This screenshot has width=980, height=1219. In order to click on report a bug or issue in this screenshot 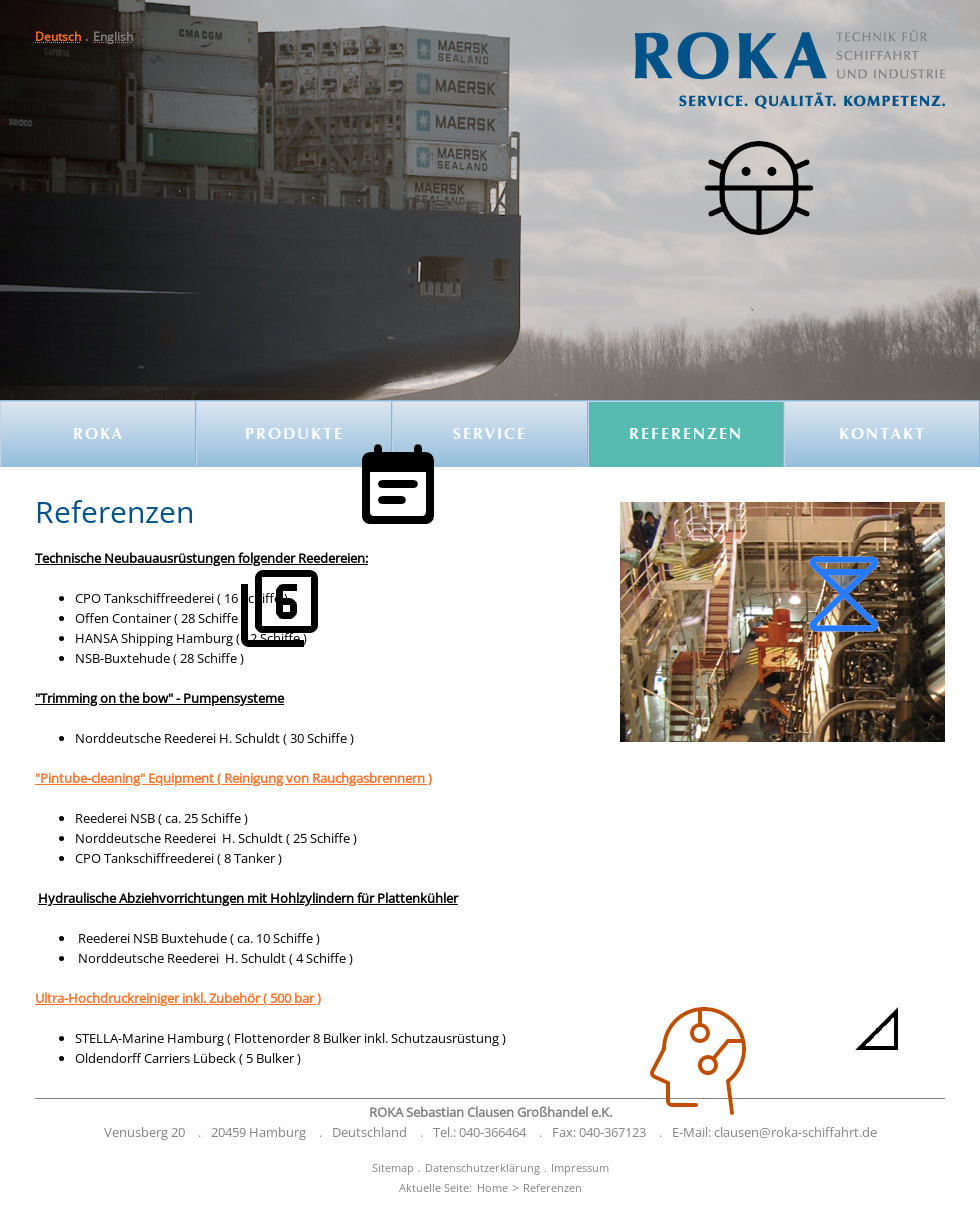, I will do `click(759, 188)`.